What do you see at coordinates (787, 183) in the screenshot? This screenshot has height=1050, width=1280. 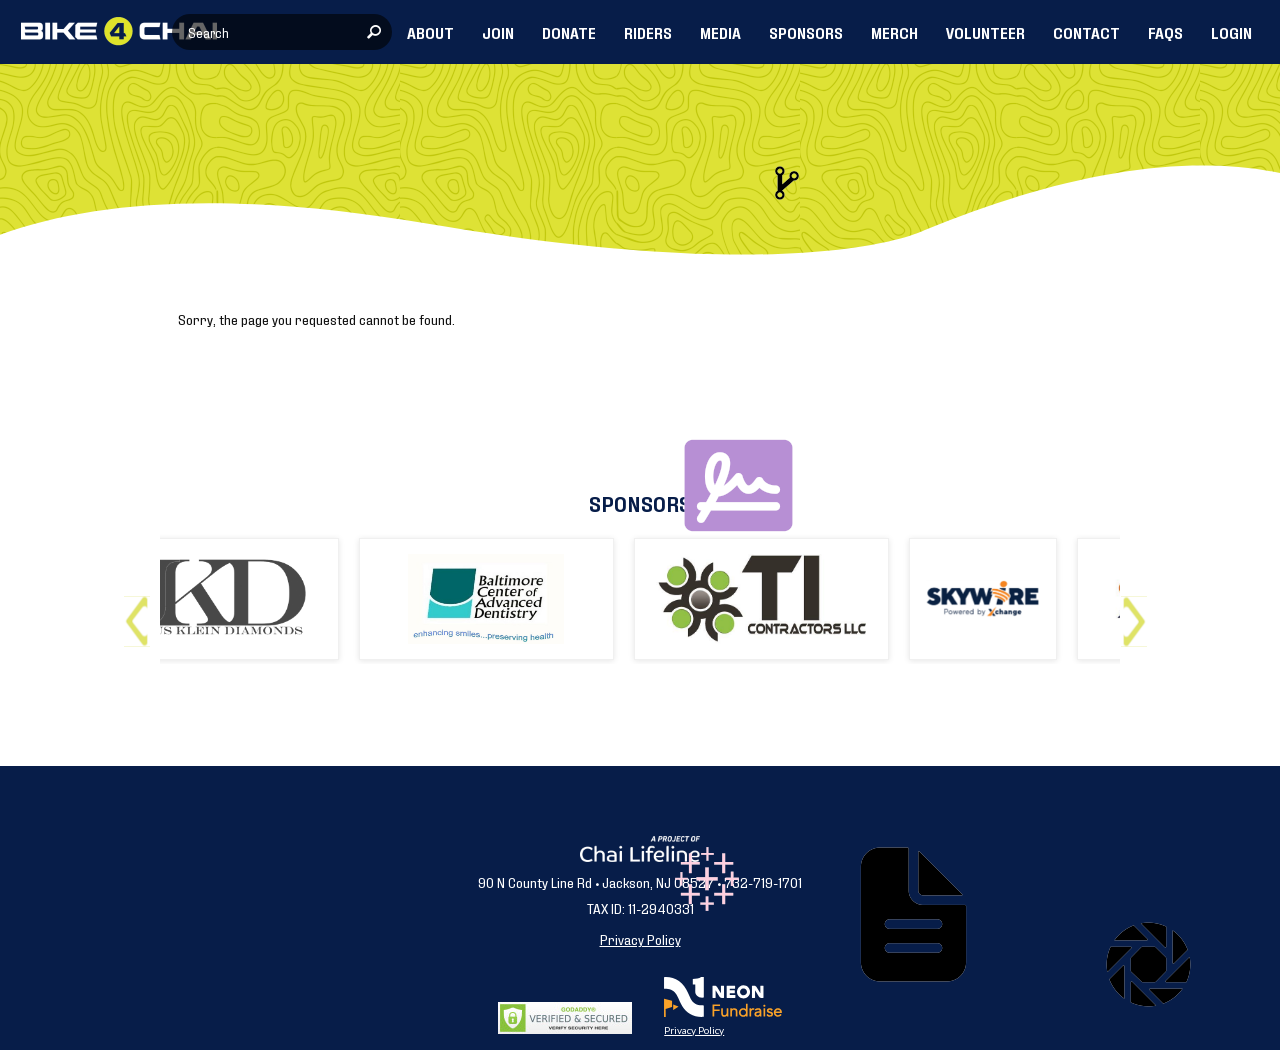 I see `view repository branches` at bounding box center [787, 183].